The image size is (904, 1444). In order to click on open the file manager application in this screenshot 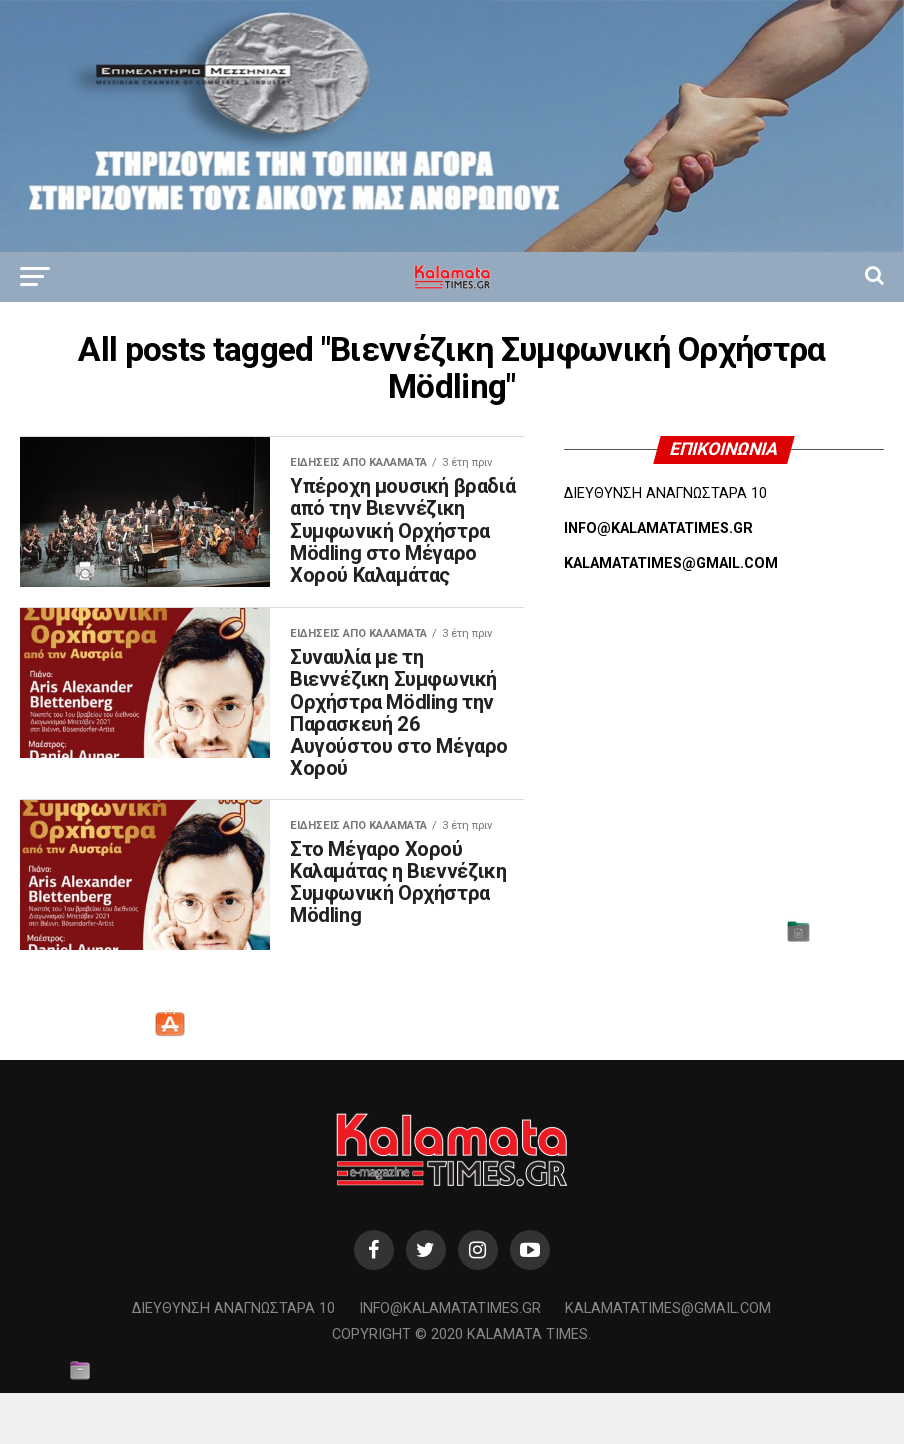, I will do `click(80, 1370)`.